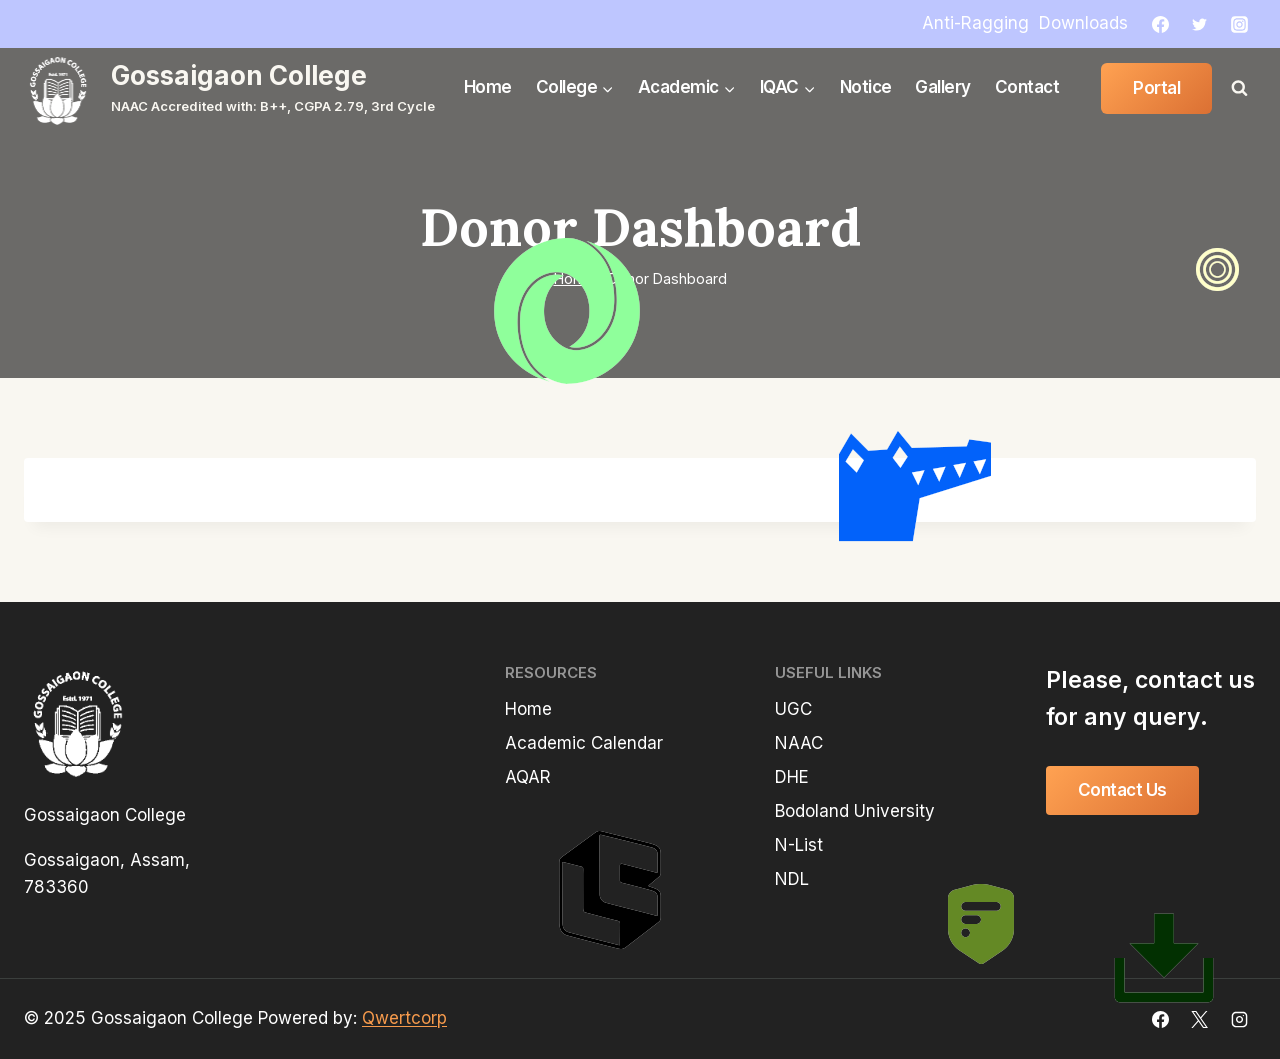  I want to click on loot crate subscription service logo, so click(610, 890).